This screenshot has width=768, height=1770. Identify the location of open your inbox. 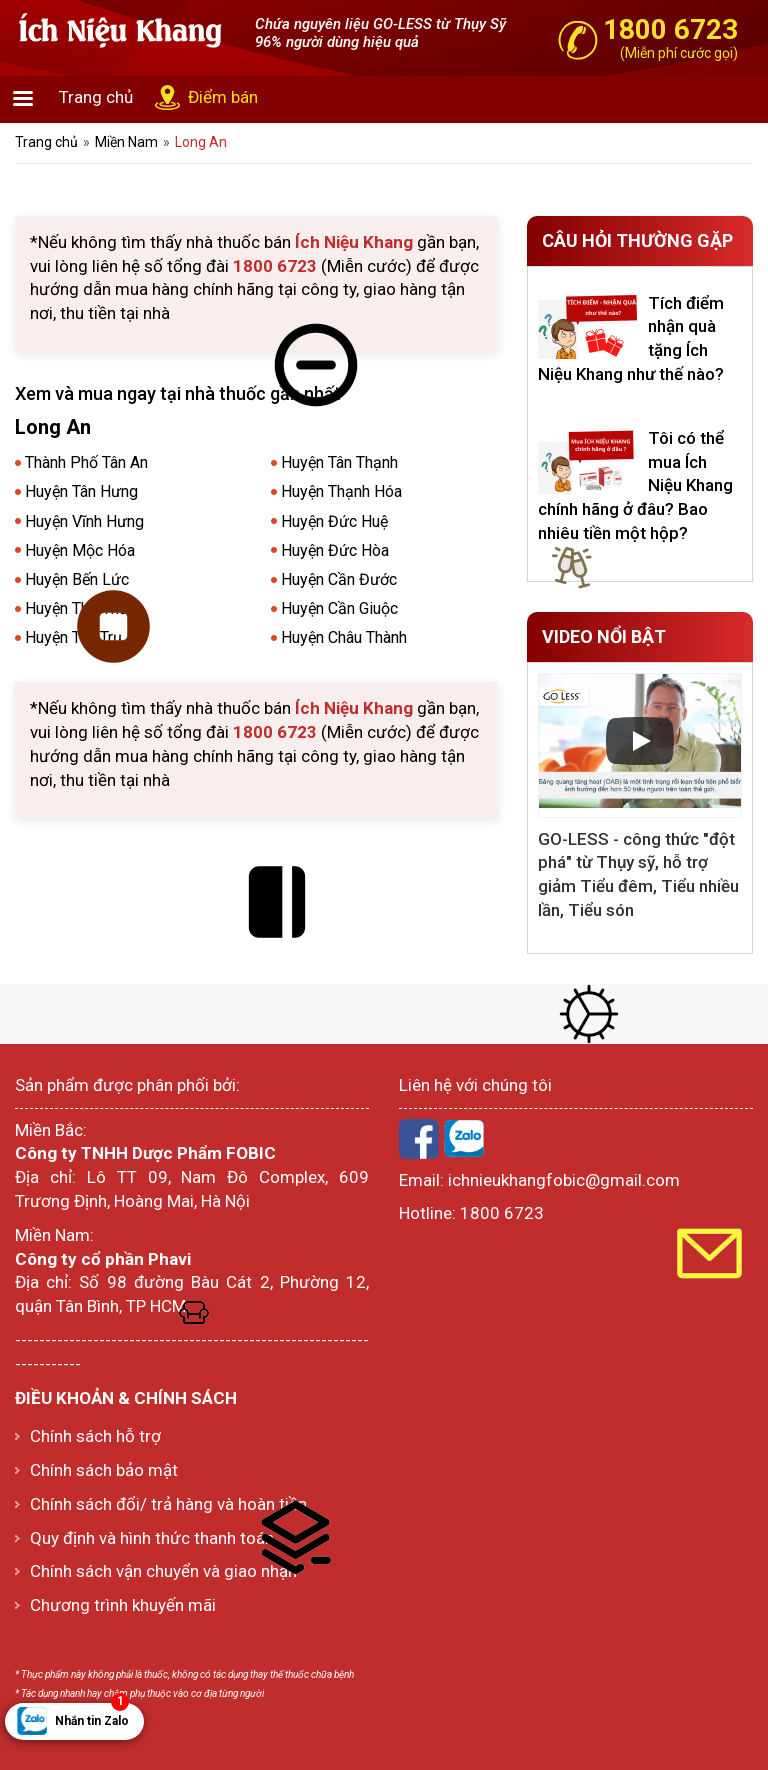
(709, 1253).